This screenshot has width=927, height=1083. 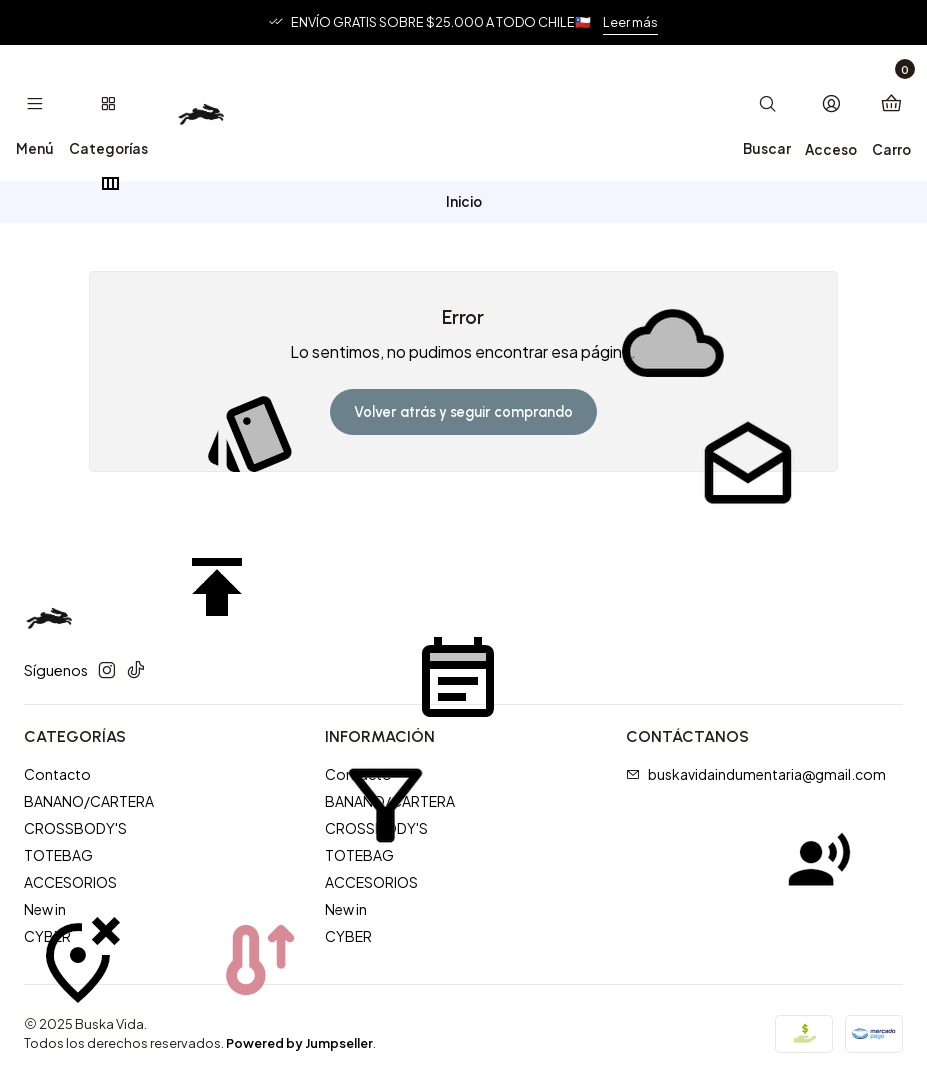 What do you see at coordinates (110, 184) in the screenshot?
I see `switch to column view layout` at bounding box center [110, 184].